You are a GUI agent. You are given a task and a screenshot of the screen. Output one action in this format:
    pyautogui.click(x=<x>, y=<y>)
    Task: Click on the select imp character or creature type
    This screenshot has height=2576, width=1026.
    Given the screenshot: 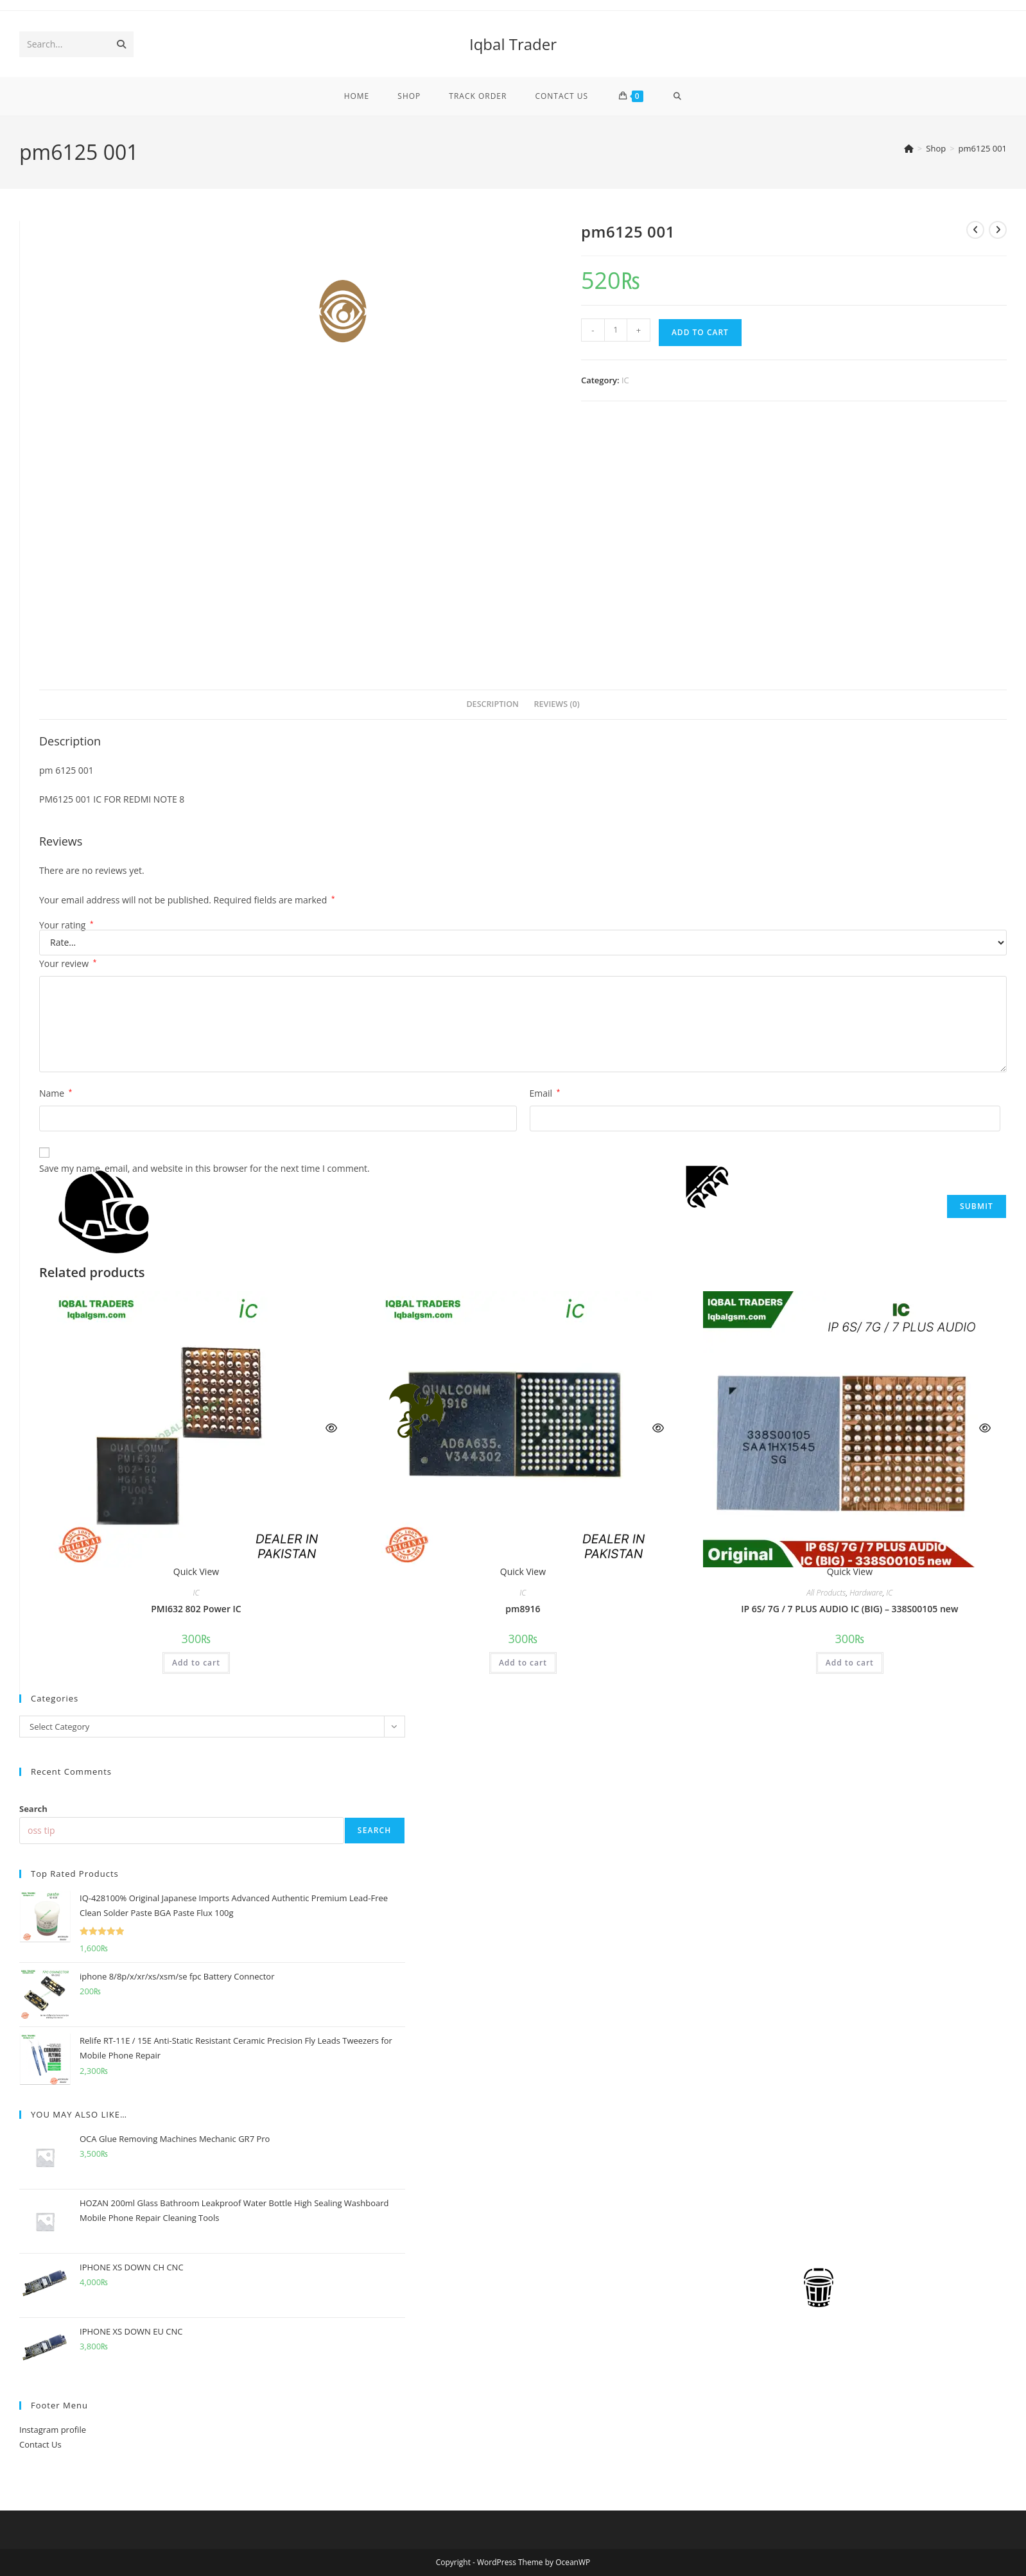 What is the action you would take?
    pyautogui.click(x=416, y=1411)
    